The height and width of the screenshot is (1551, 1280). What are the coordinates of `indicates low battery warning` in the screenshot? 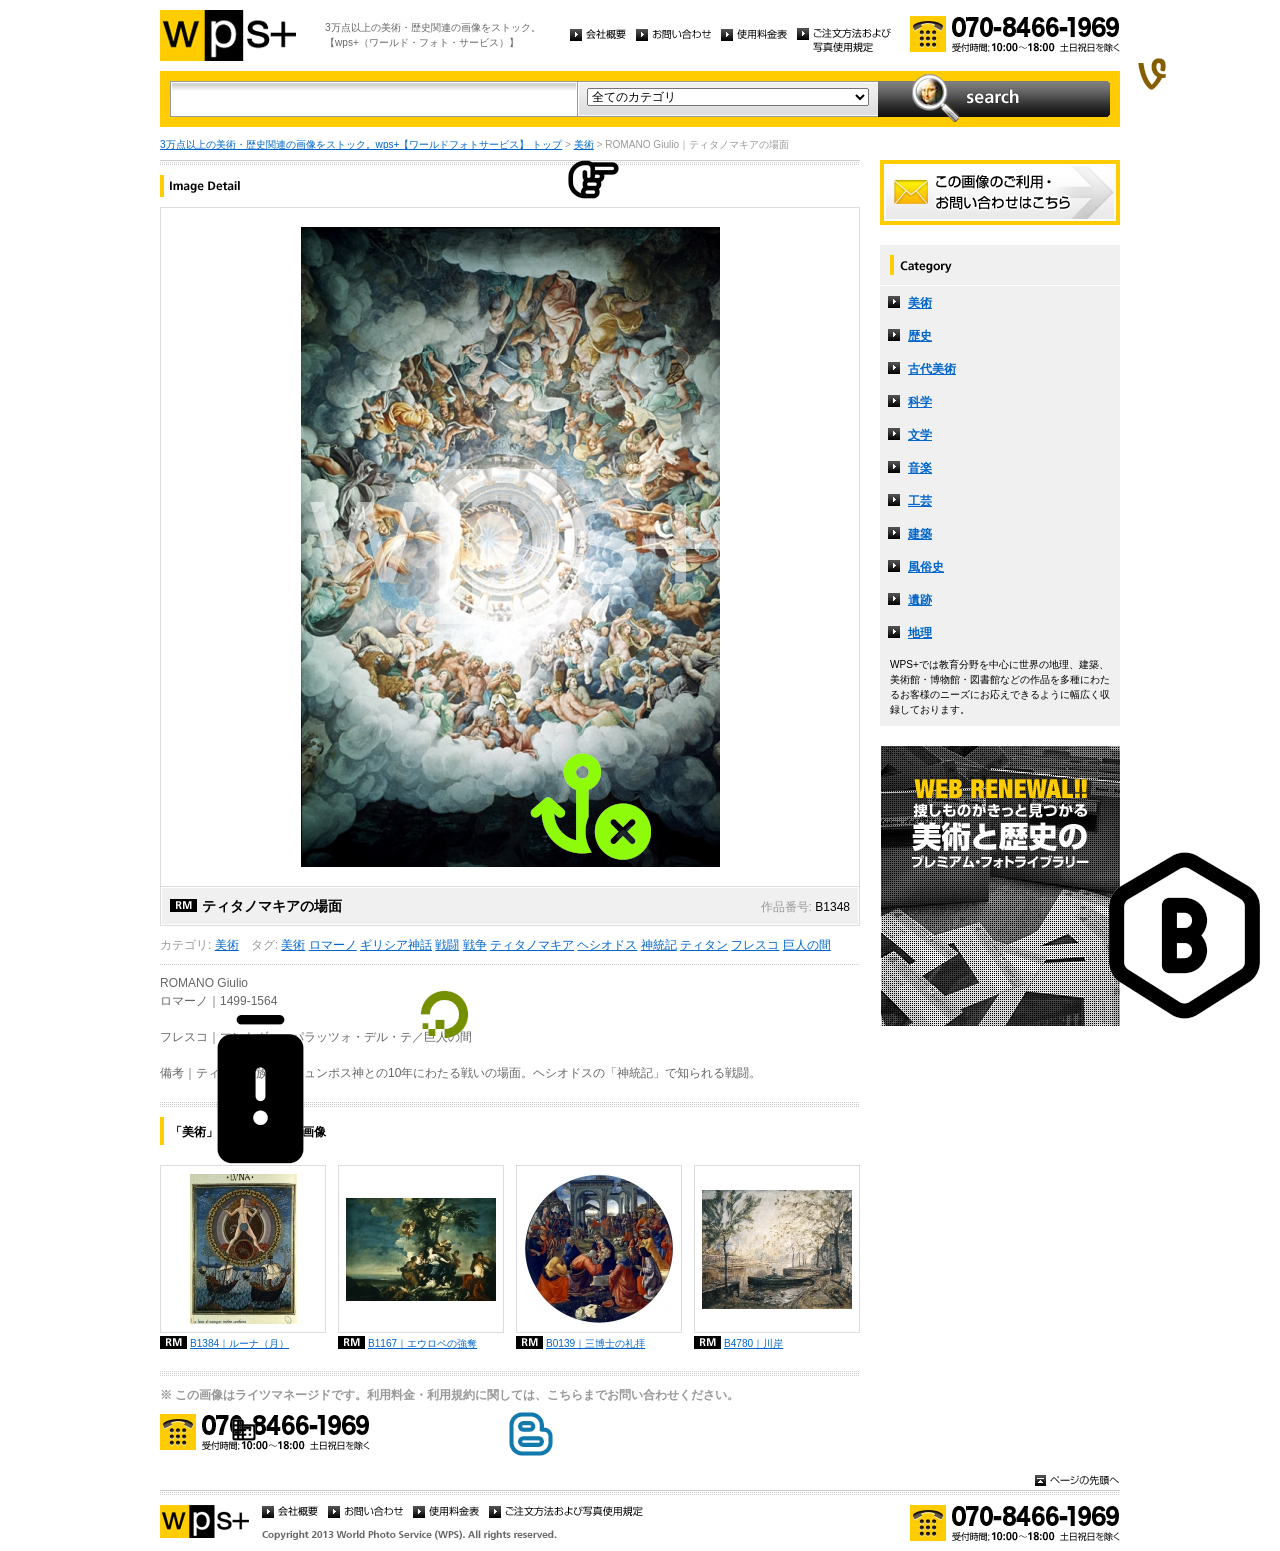 It's located at (260, 1091).